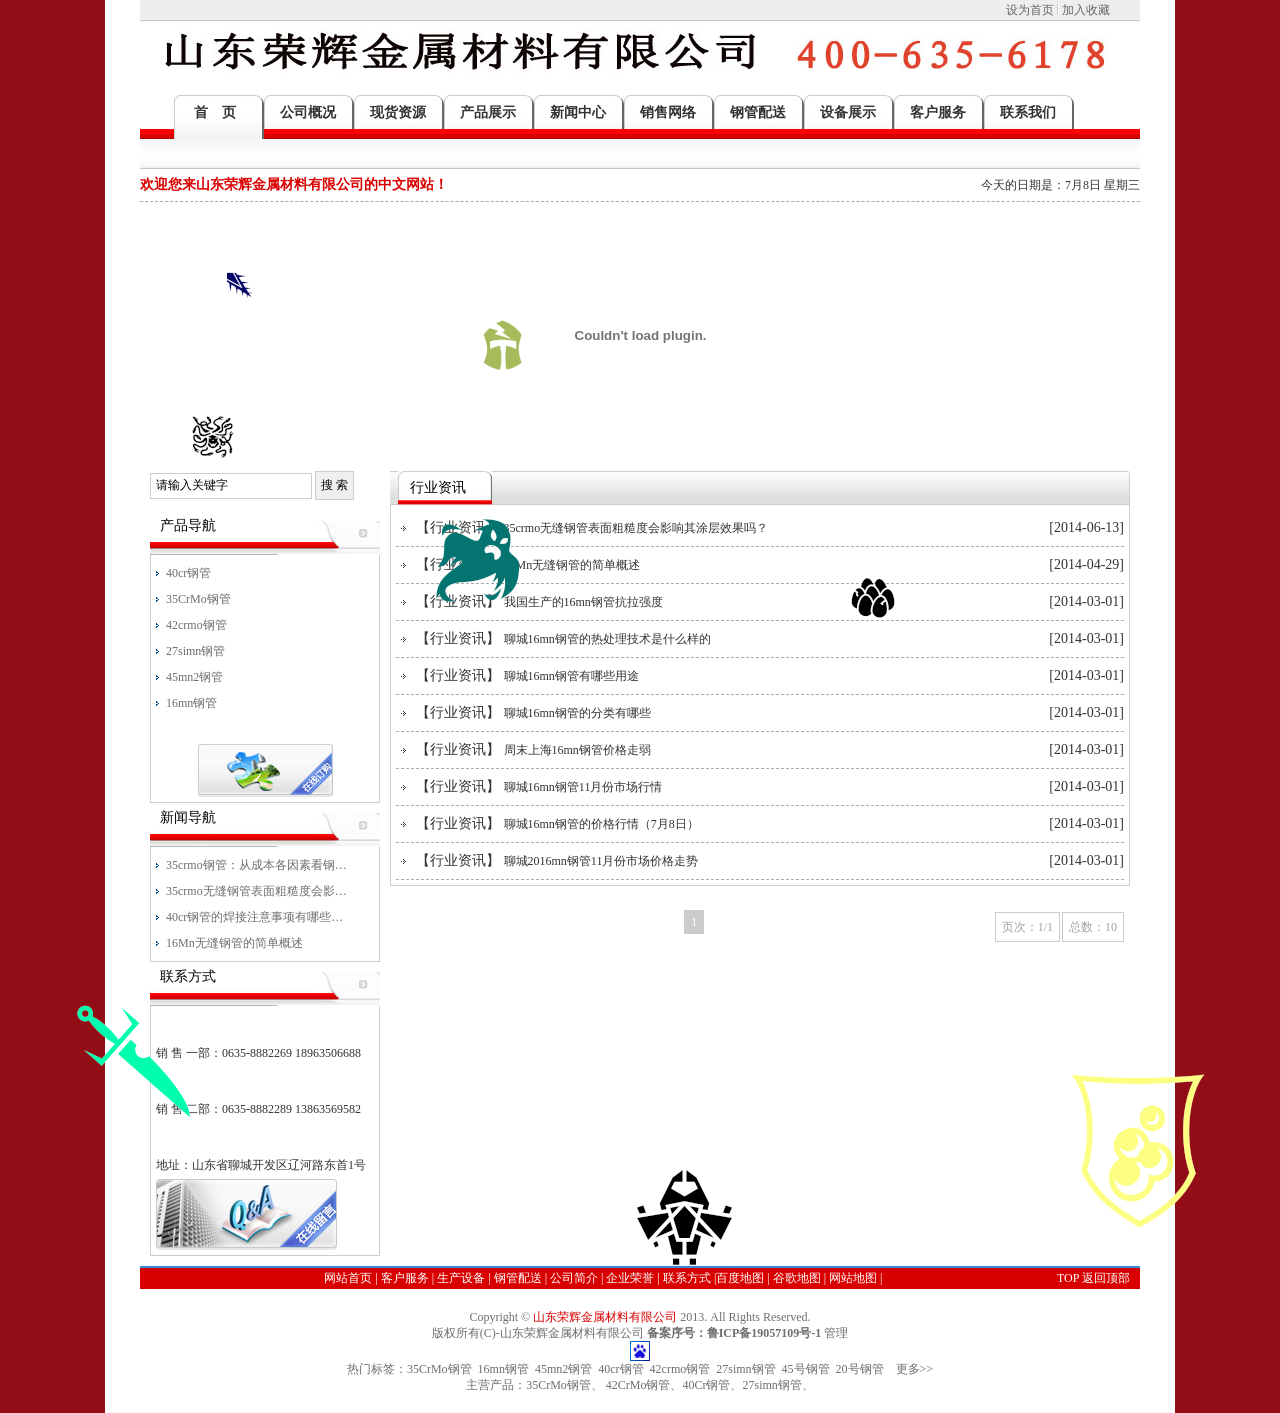  Describe the element at coordinates (477, 560) in the screenshot. I see `ghost enemy or spirit character in a game` at that location.